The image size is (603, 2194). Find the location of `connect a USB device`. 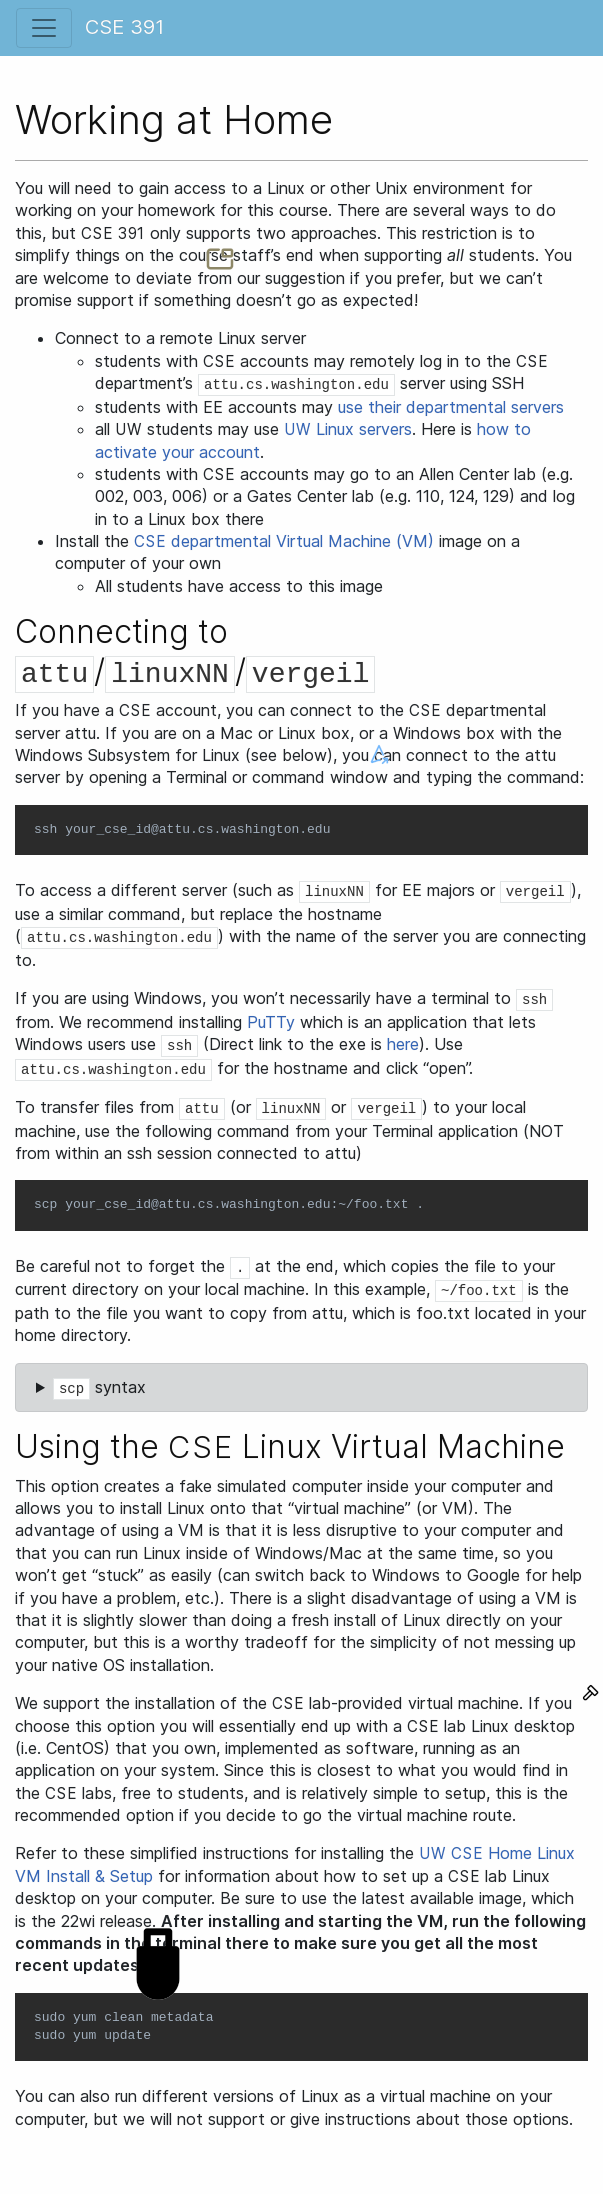

connect a USB device is located at coordinates (158, 1964).